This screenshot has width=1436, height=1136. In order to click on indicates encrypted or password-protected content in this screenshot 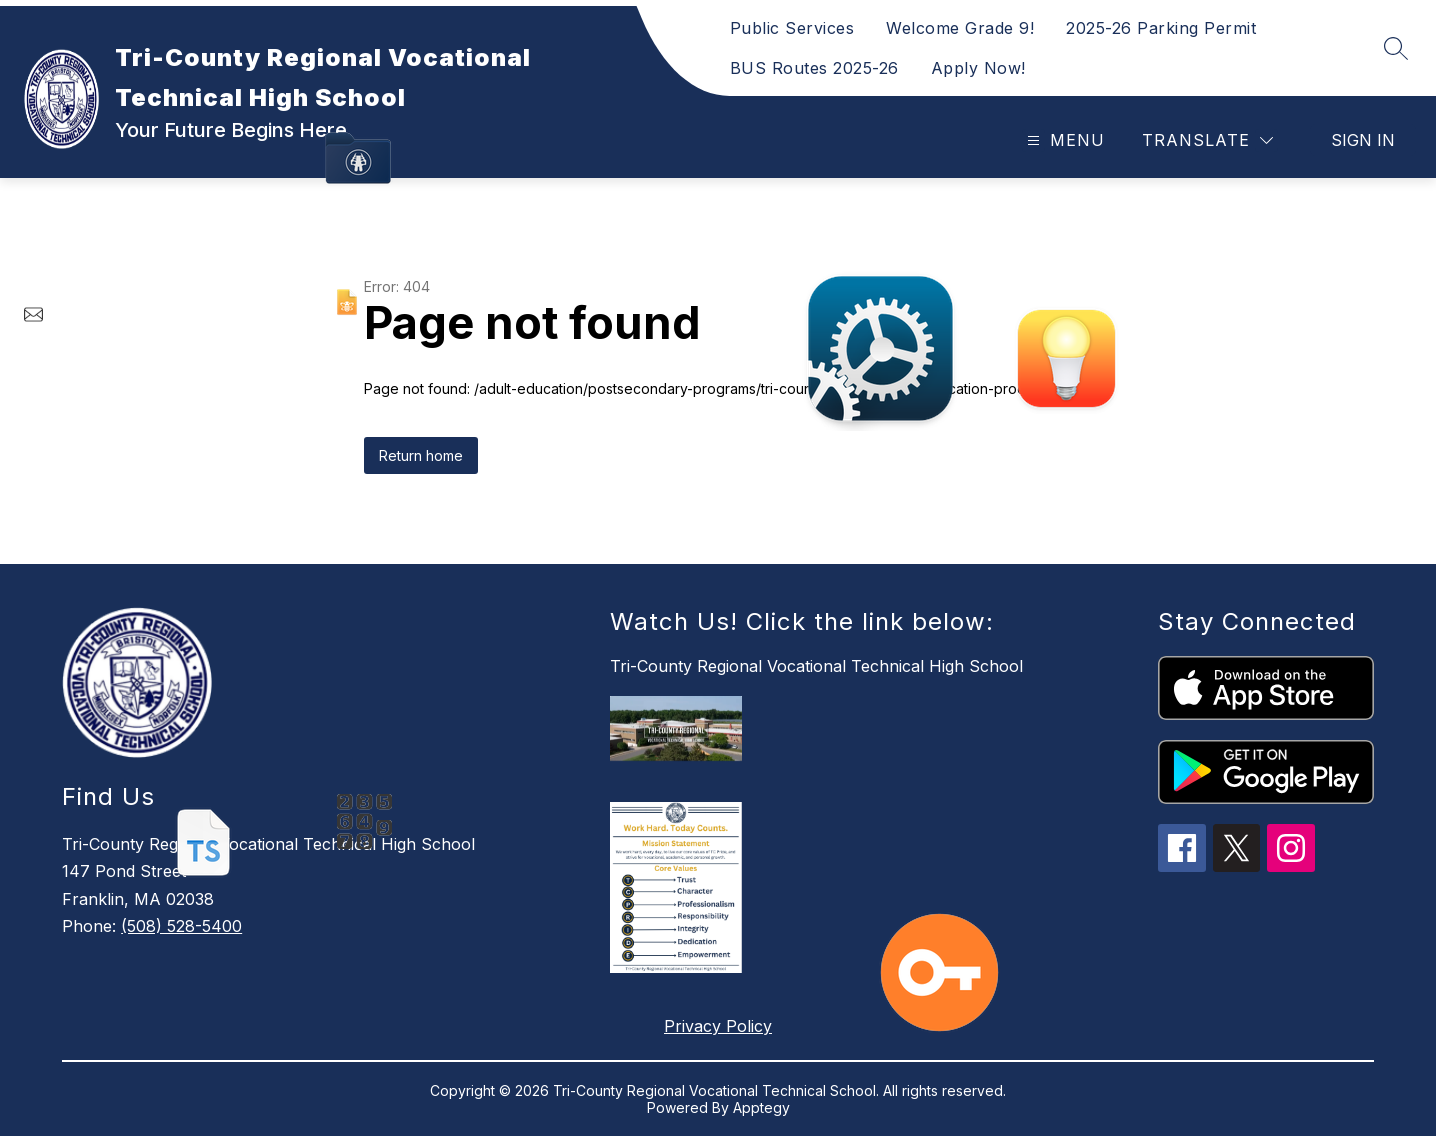, I will do `click(939, 972)`.